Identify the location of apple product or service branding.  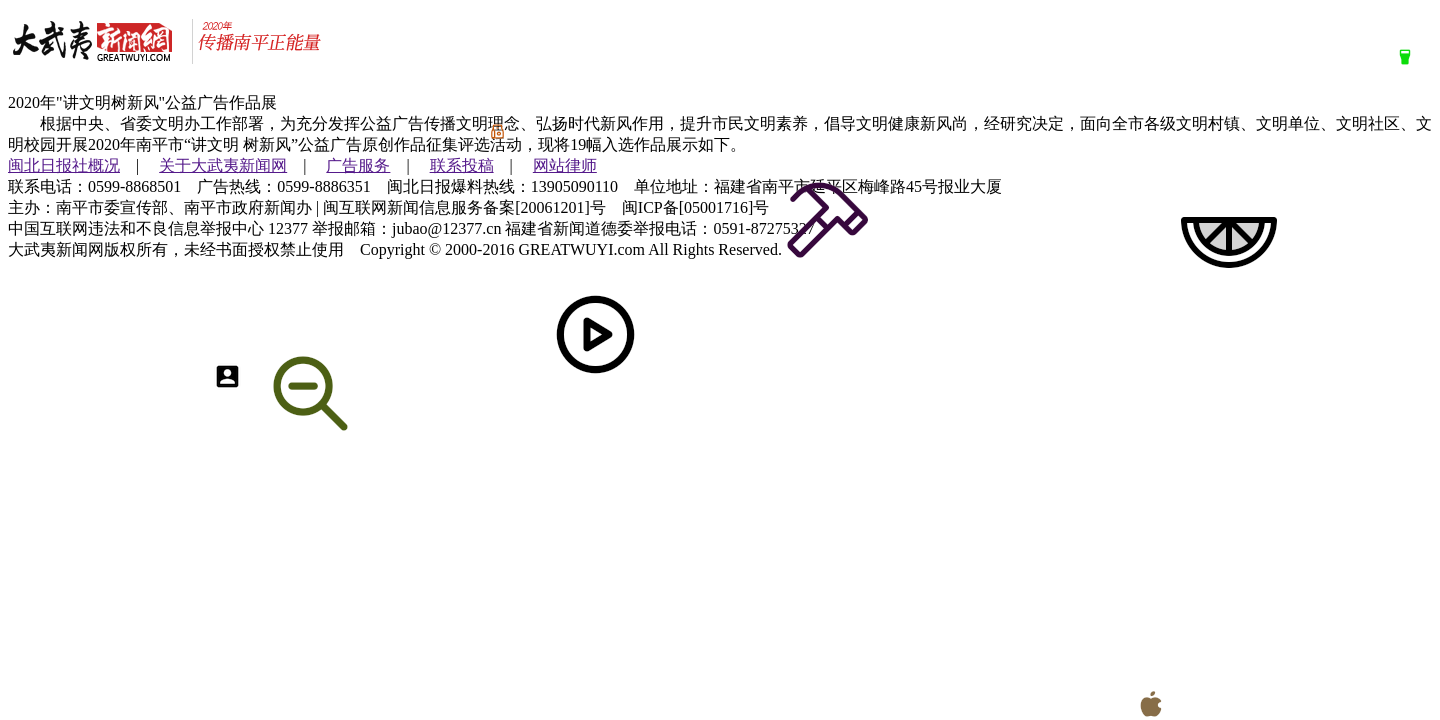
(1151, 704).